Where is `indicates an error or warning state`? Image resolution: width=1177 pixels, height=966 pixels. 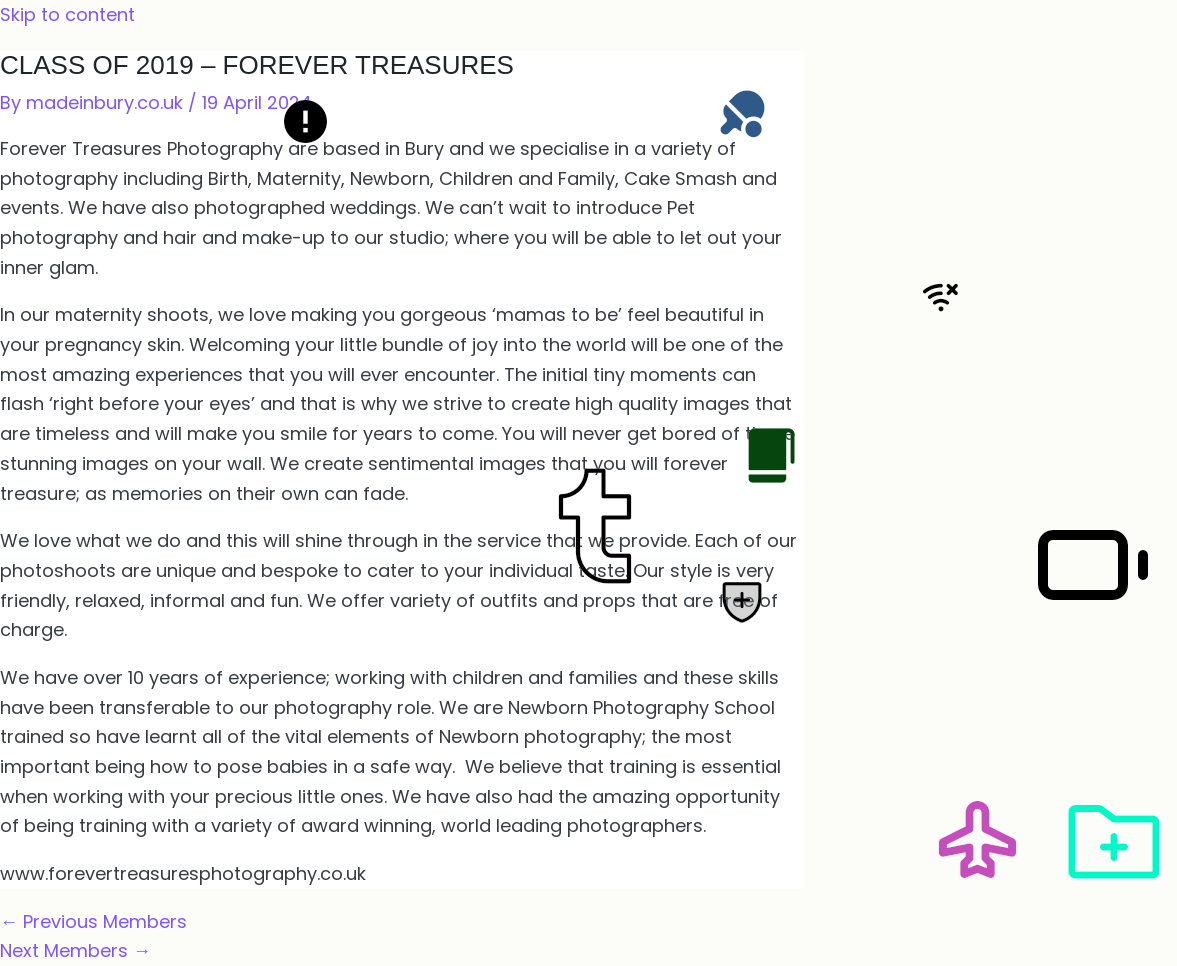 indicates an error or warning state is located at coordinates (305, 121).